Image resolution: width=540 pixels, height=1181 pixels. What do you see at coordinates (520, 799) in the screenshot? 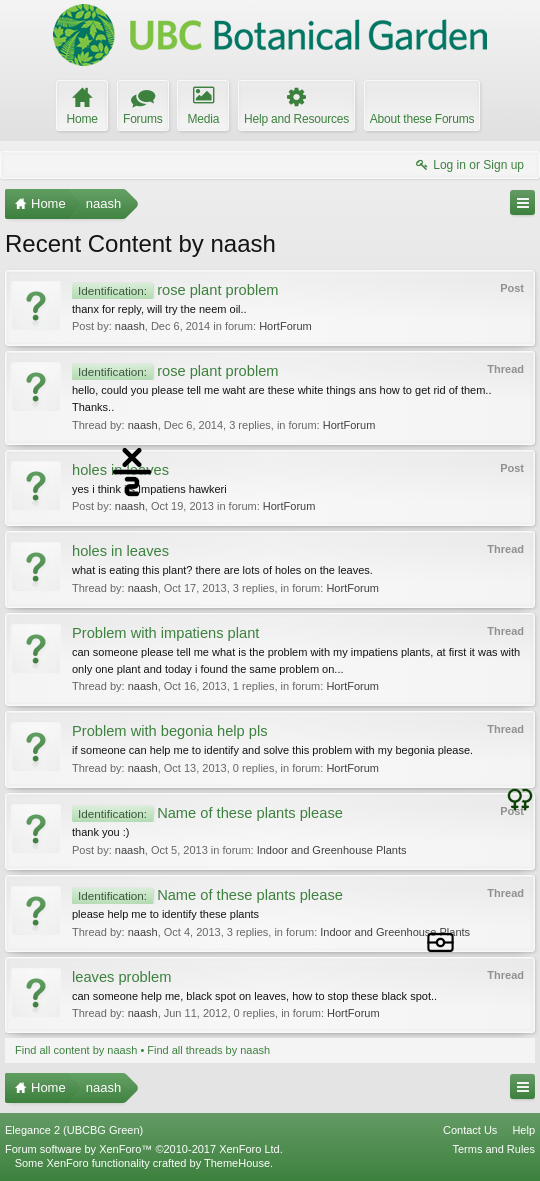
I see `indicates female/female relationship or partnership` at bounding box center [520, 799].